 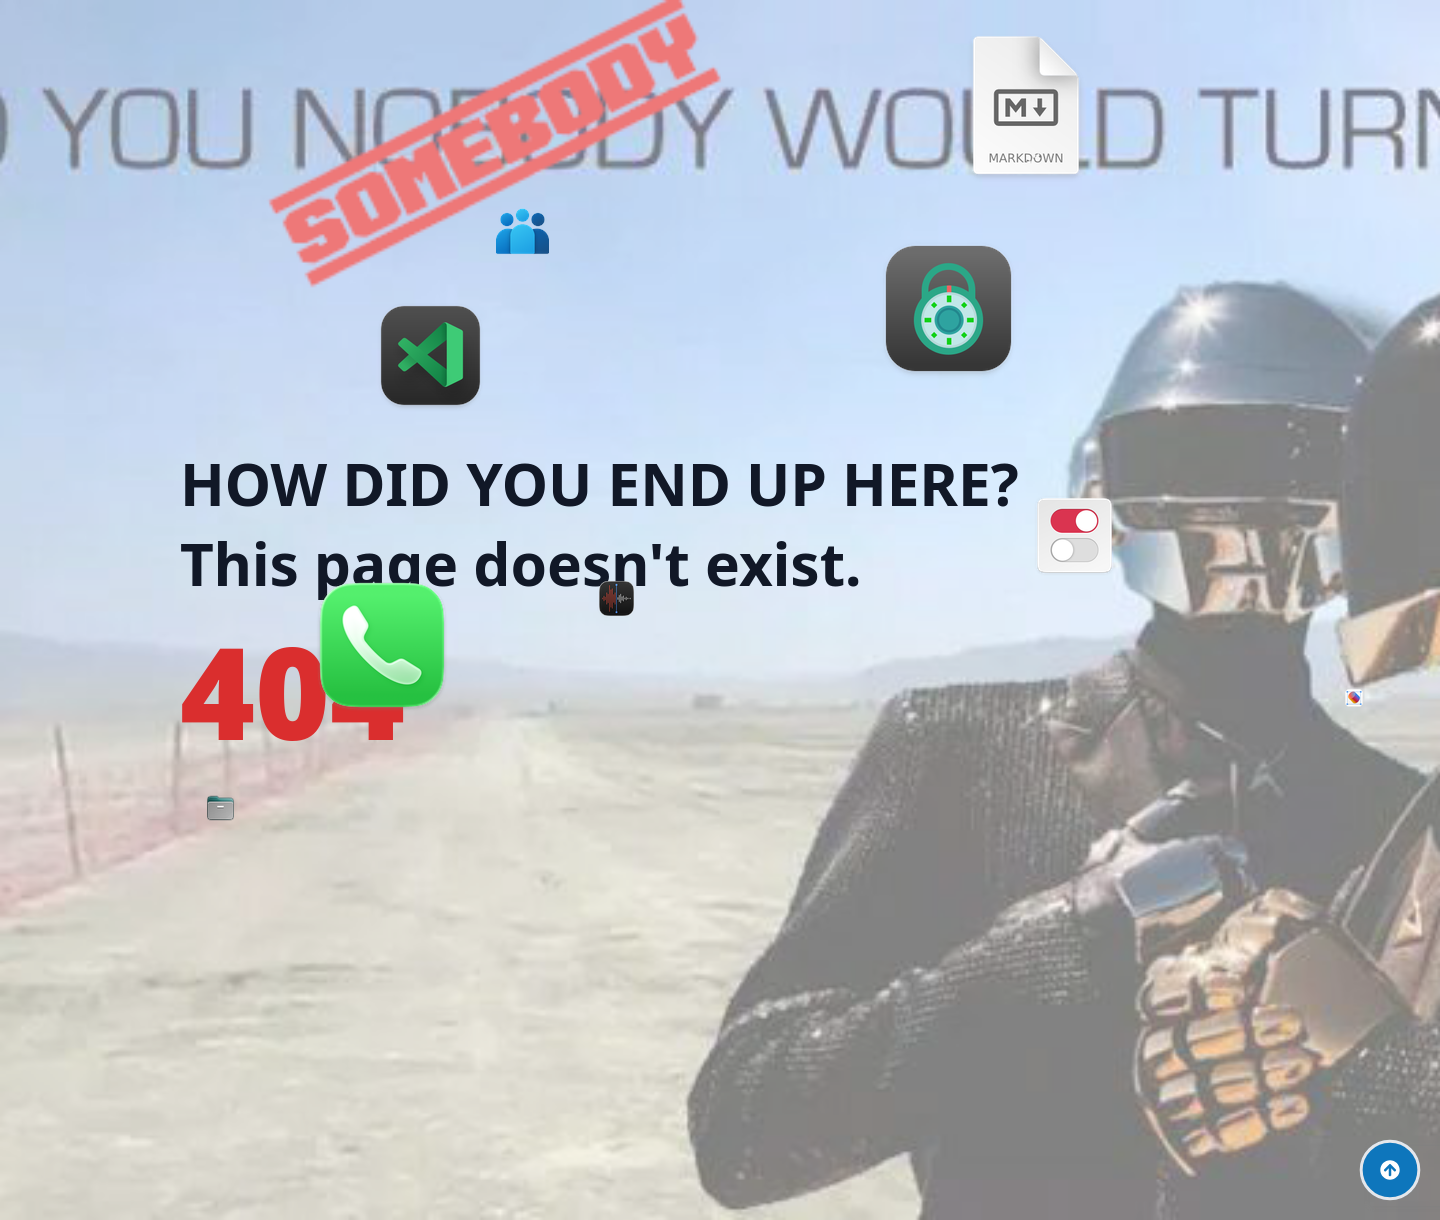 What do you see at coordinates (1074, 535) in the screenshot?
I see `open system tweaks or settings customization` at bounding box center [1074, 535].